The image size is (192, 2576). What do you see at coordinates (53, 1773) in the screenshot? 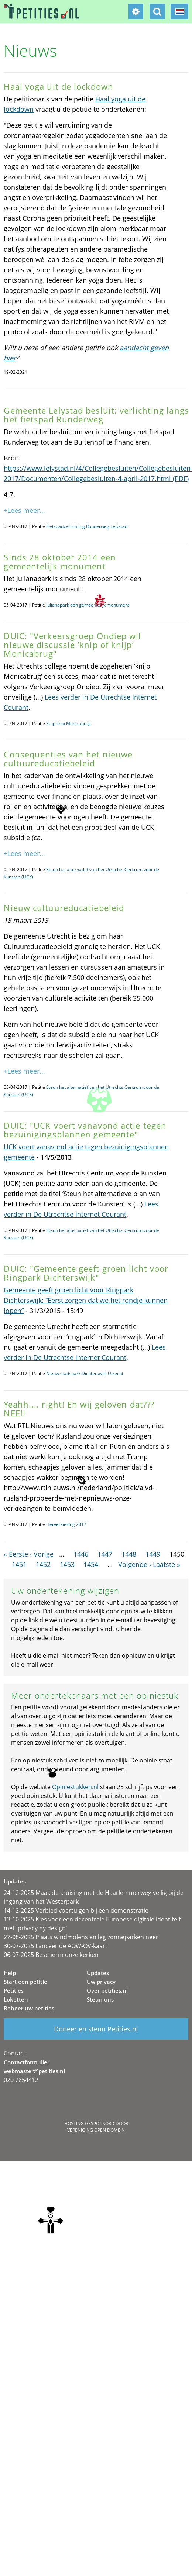
I see `access the potion crafting menu` at bounding box center [53, 1773].